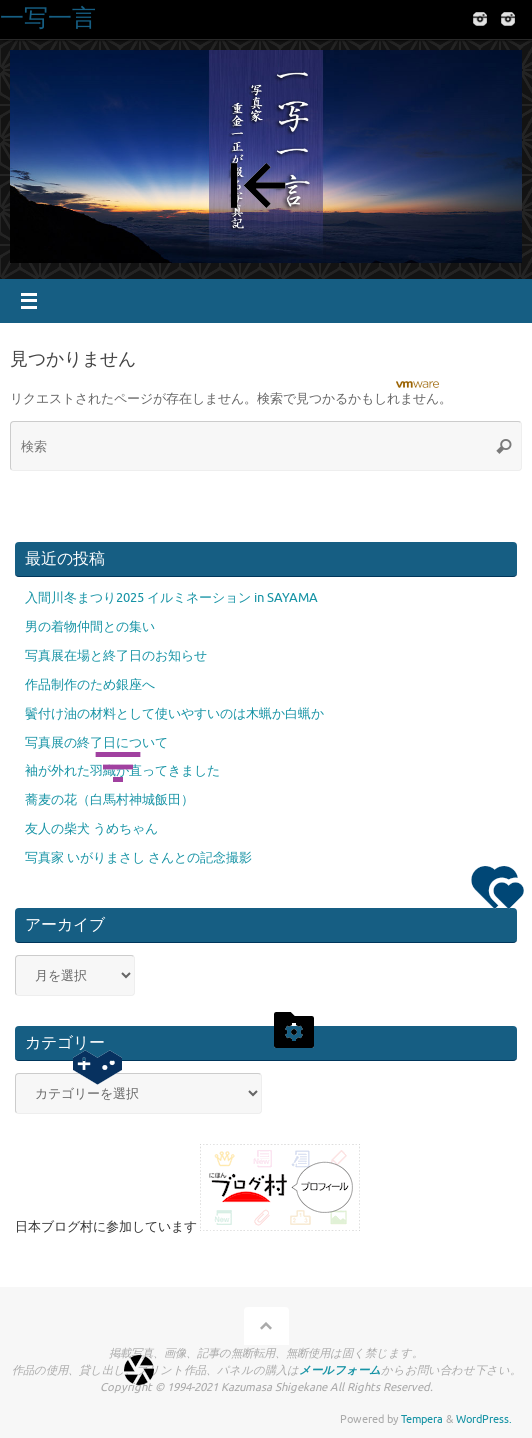 This screenshot has height=1438, width=532. Describe the element at coordinates (294, 1030) in the screenshot. I see `access folder settings or preferences` at that location.